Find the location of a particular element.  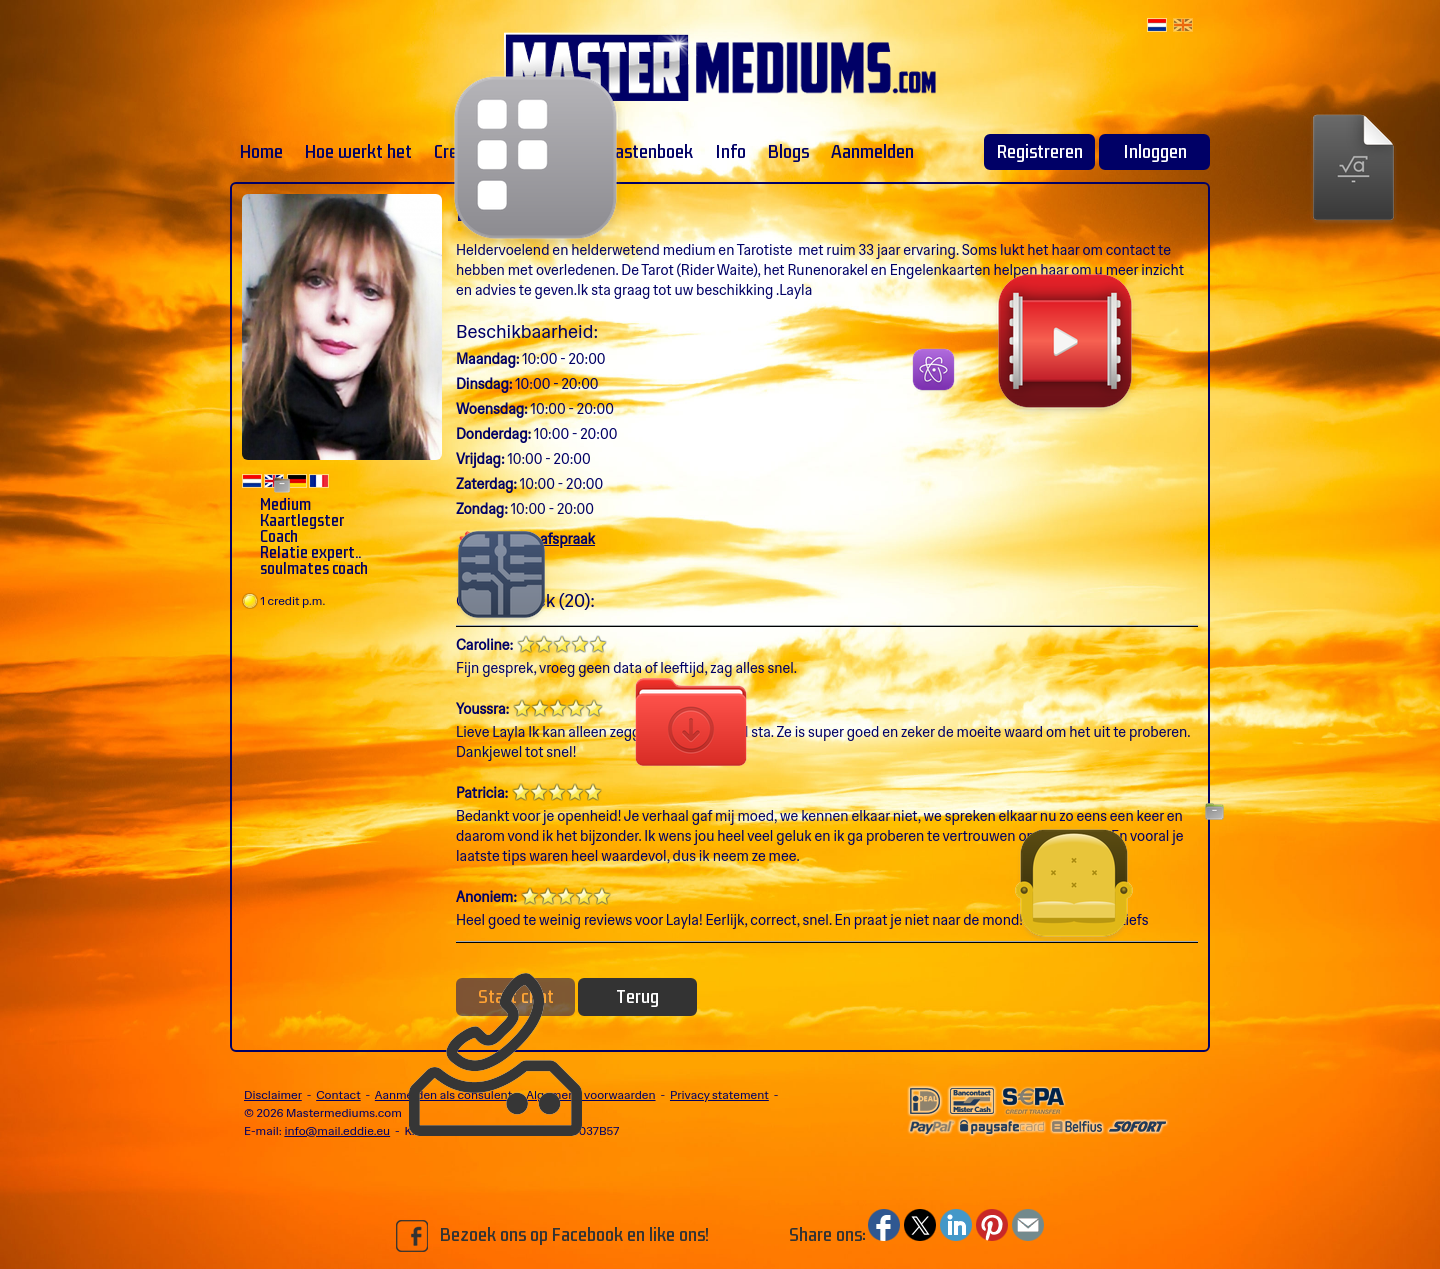

open gerbview nightly app for viewing gerber PCB files is located at coordinates (501, 574).